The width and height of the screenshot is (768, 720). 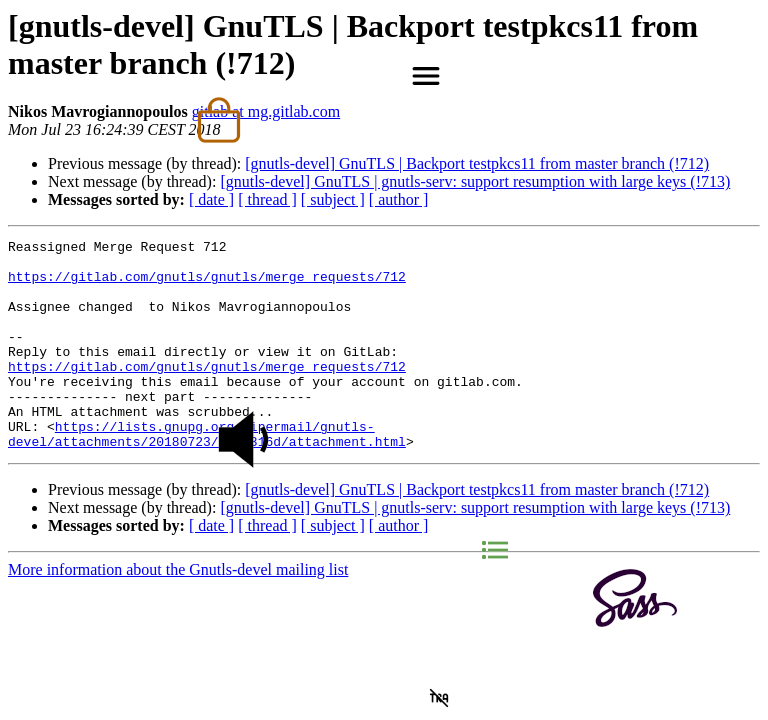 I want to click on view your shopping bag, so click(x=219, y=120).